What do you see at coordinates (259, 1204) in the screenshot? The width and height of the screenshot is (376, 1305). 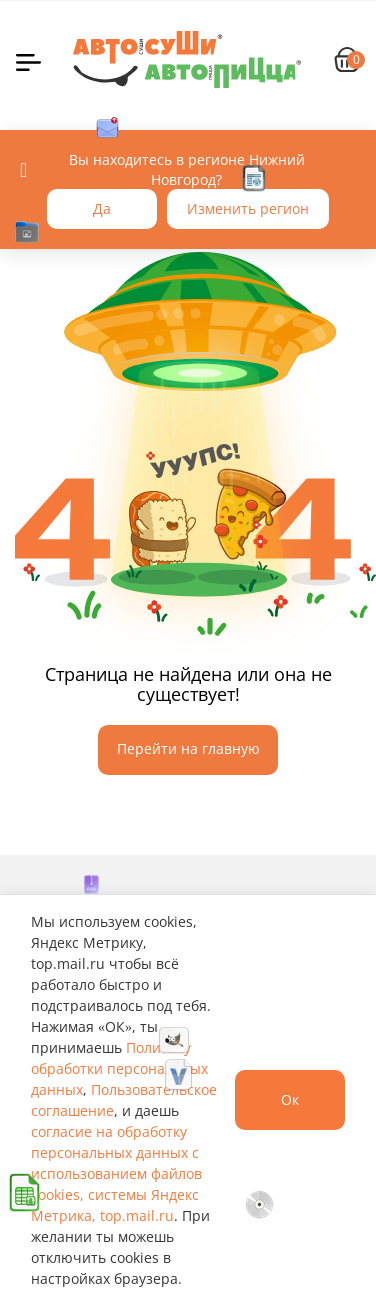 I see `access CD-ROM drive or optical disc contents` at bounding box center [259, 1204].